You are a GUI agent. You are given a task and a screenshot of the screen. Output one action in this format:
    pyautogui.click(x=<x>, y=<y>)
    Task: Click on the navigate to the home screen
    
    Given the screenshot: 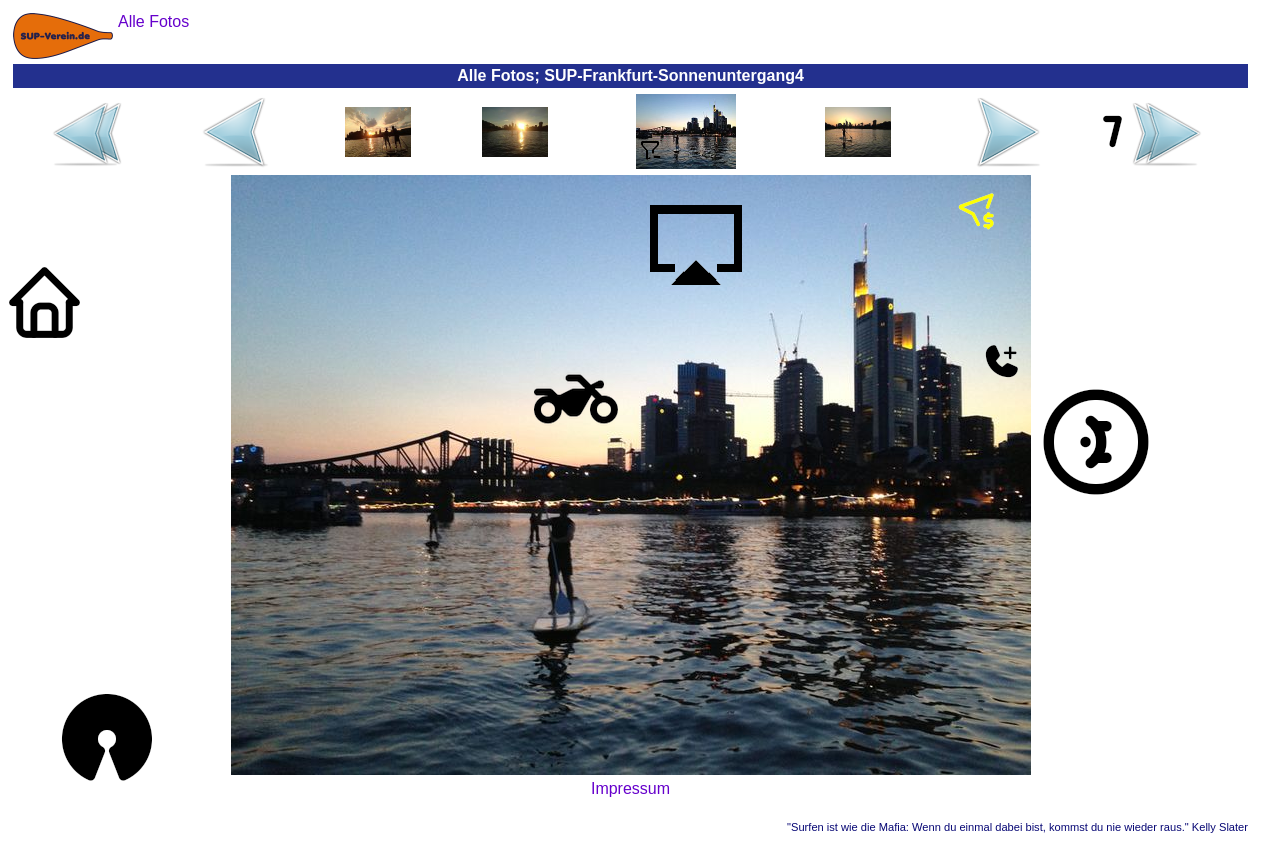 What is the action you would take?
    pyautogui.click(x=44, y=302)
    